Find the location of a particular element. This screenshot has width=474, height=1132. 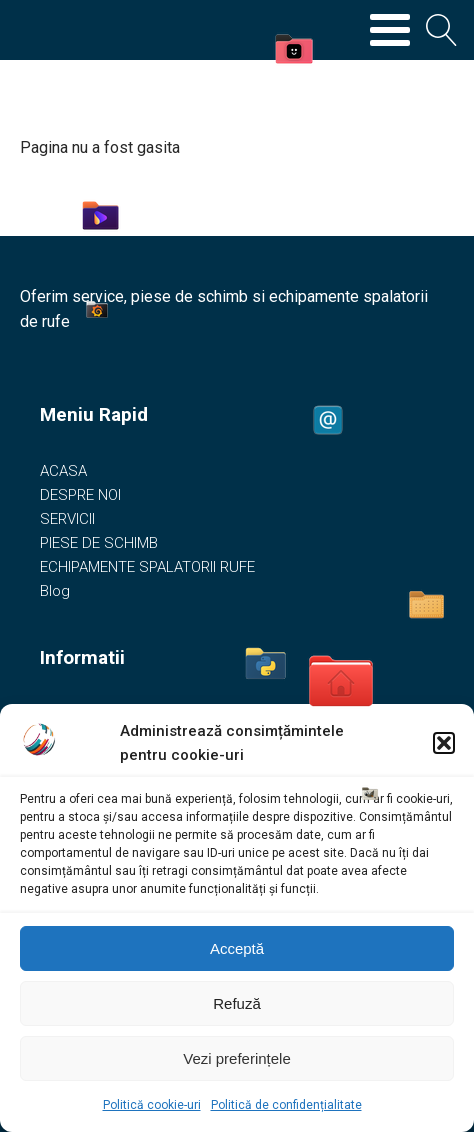

access your home folder is located at coordinates (341, 681).